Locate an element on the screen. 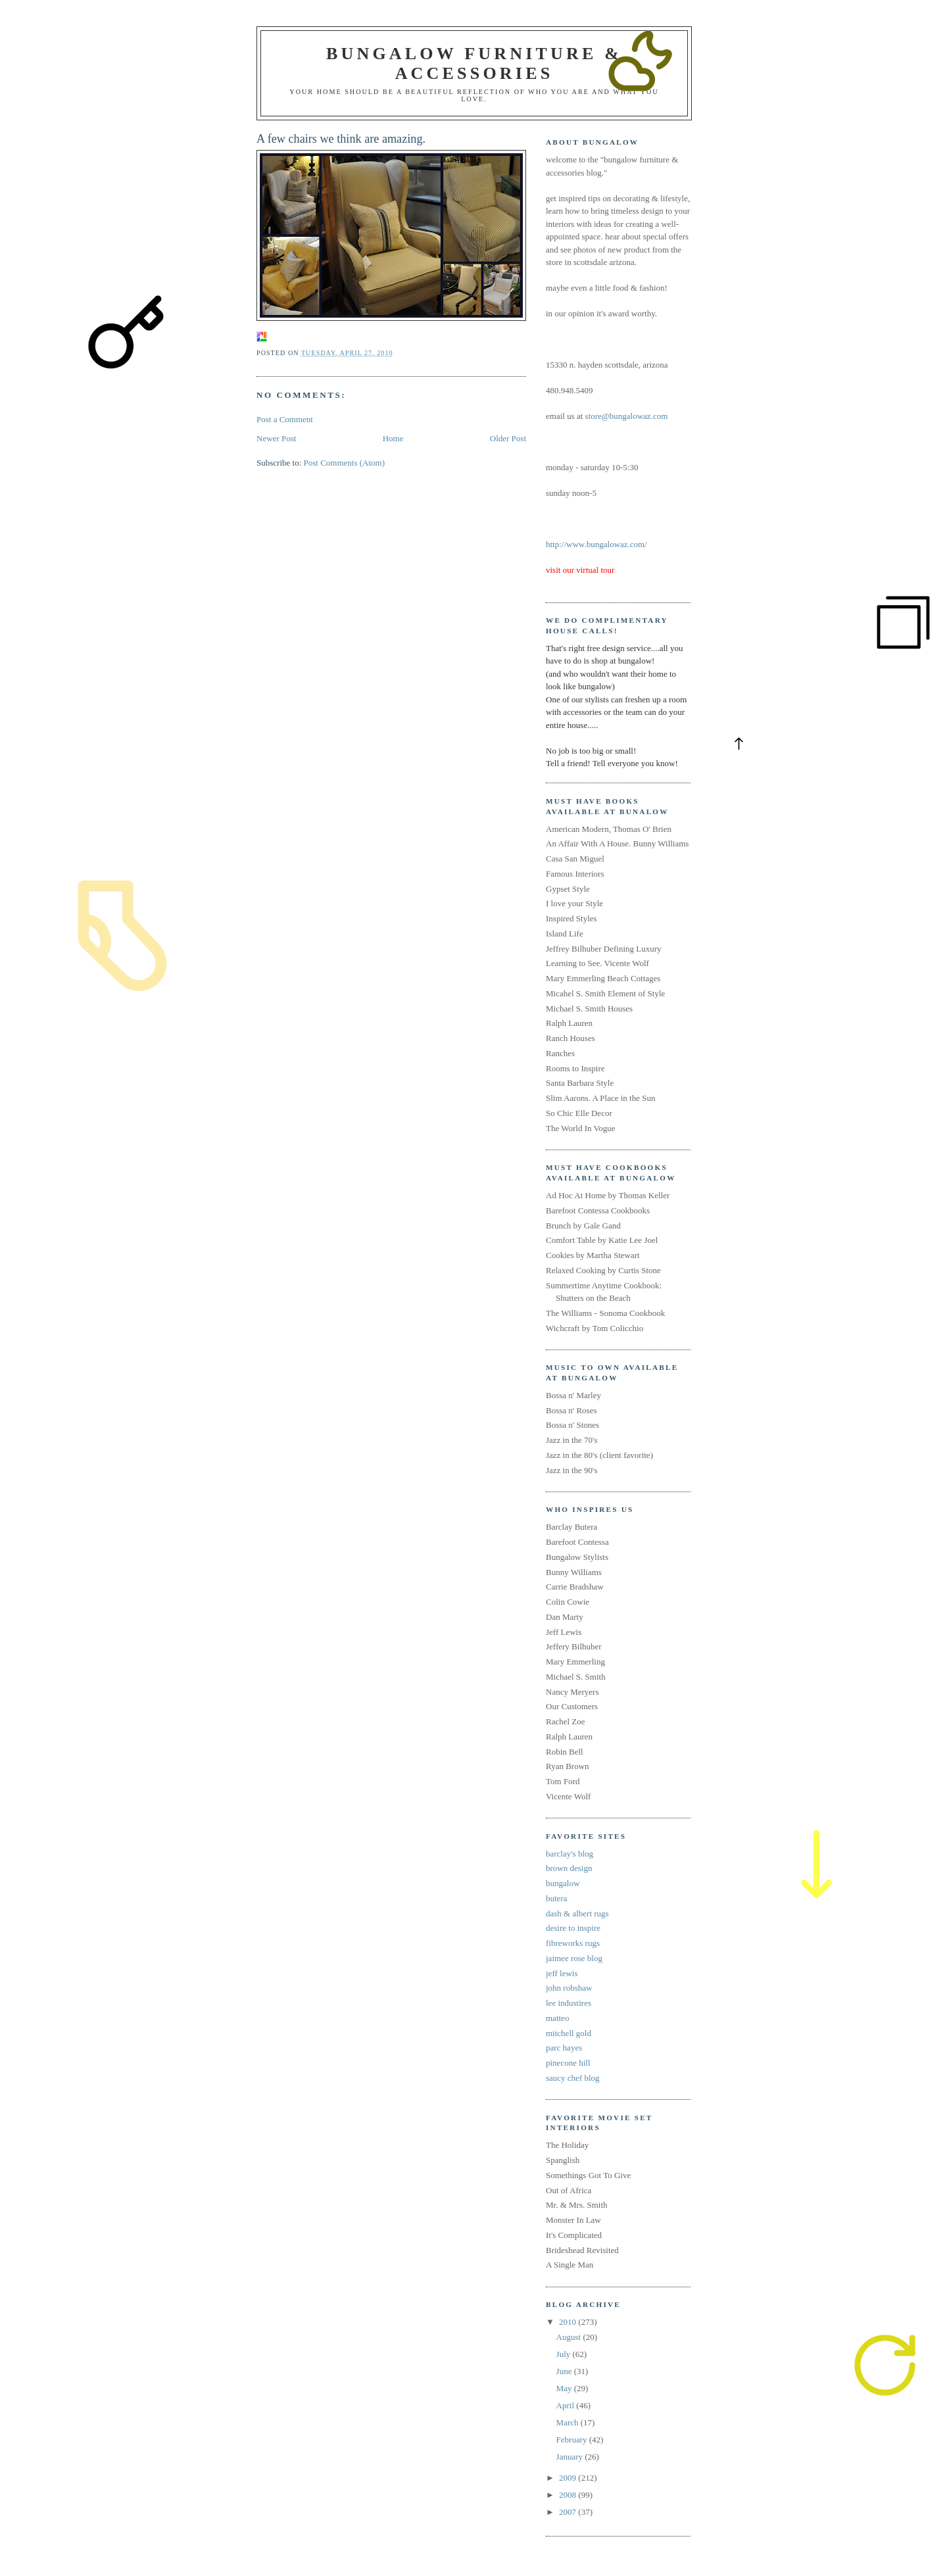  indicates north direction on a map or compass is located at coordinates (739, 743).